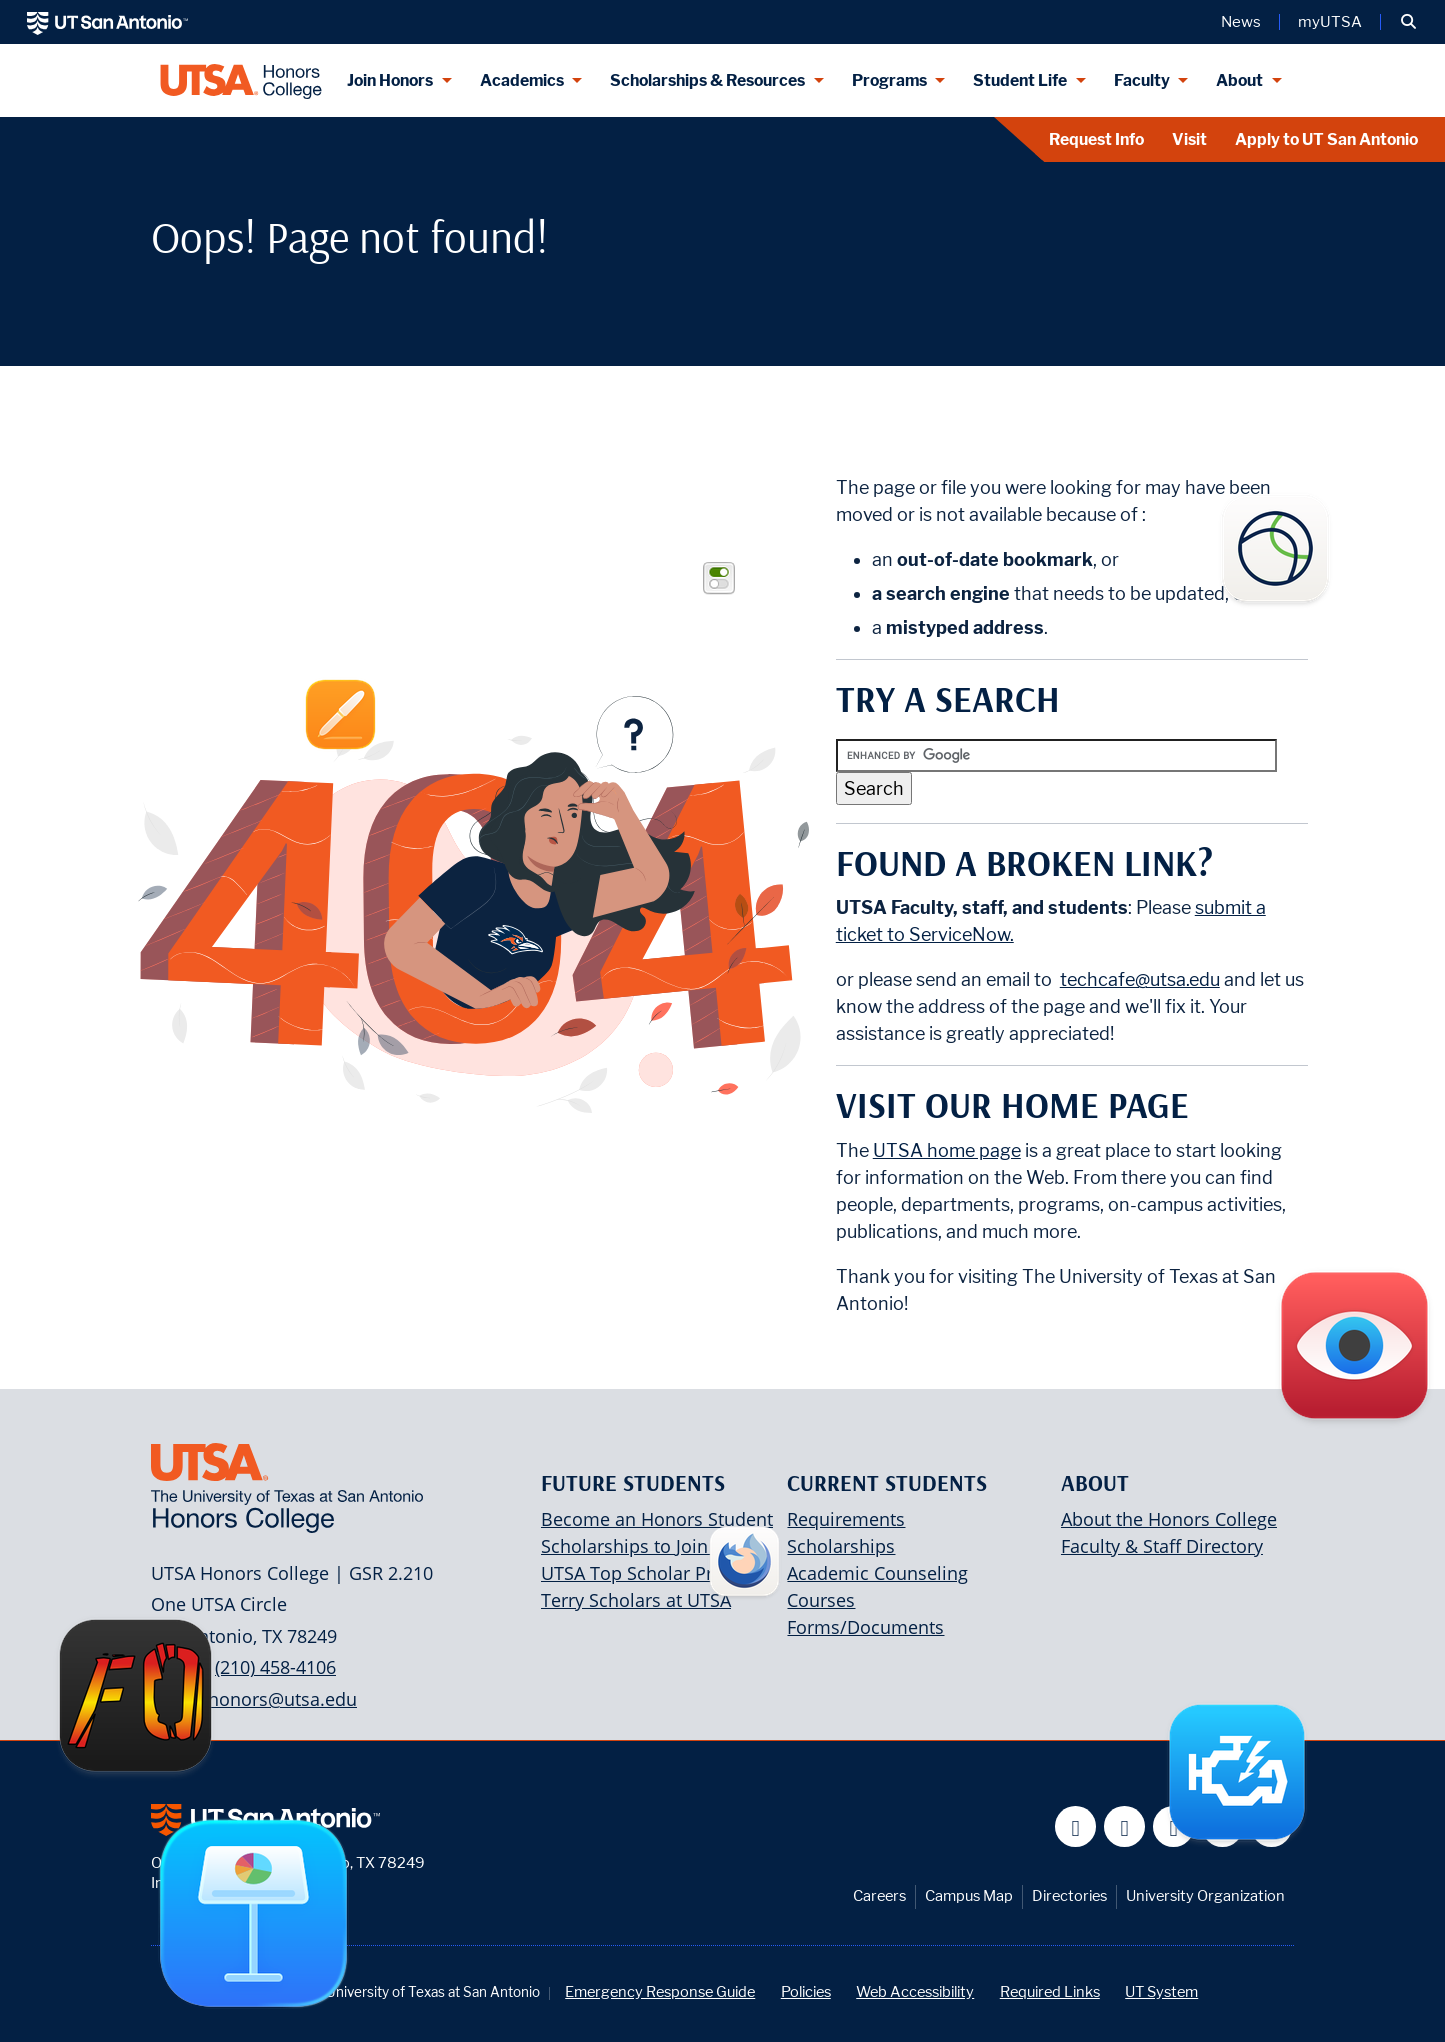 This screenshot has width=1445, height=2042. What do you see at coordinates (744, 1561) in the screenshot?
I see `open Firefox Aurora browser` at bounding box center [744, 1561].